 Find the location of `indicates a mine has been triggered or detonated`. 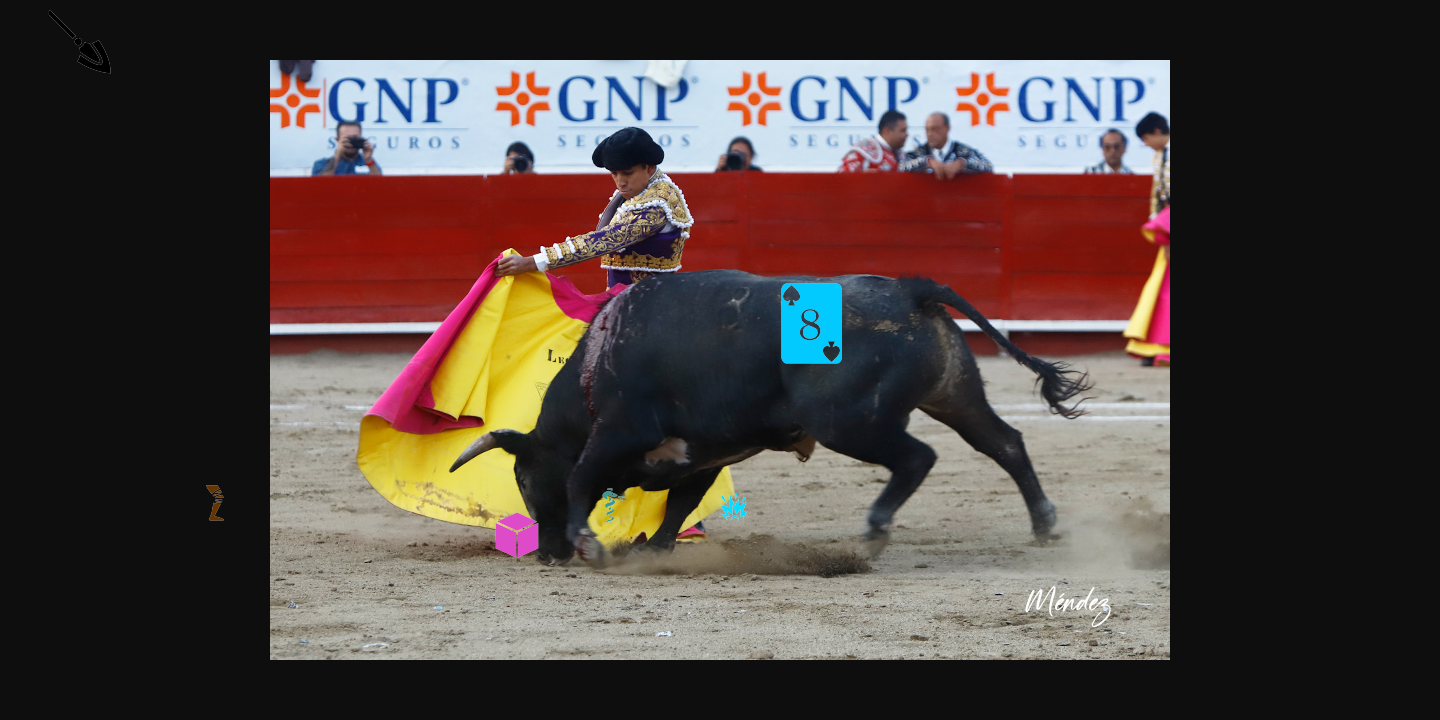

indicates a mine has been triggered or detonated is located at coordinates (733, 507).